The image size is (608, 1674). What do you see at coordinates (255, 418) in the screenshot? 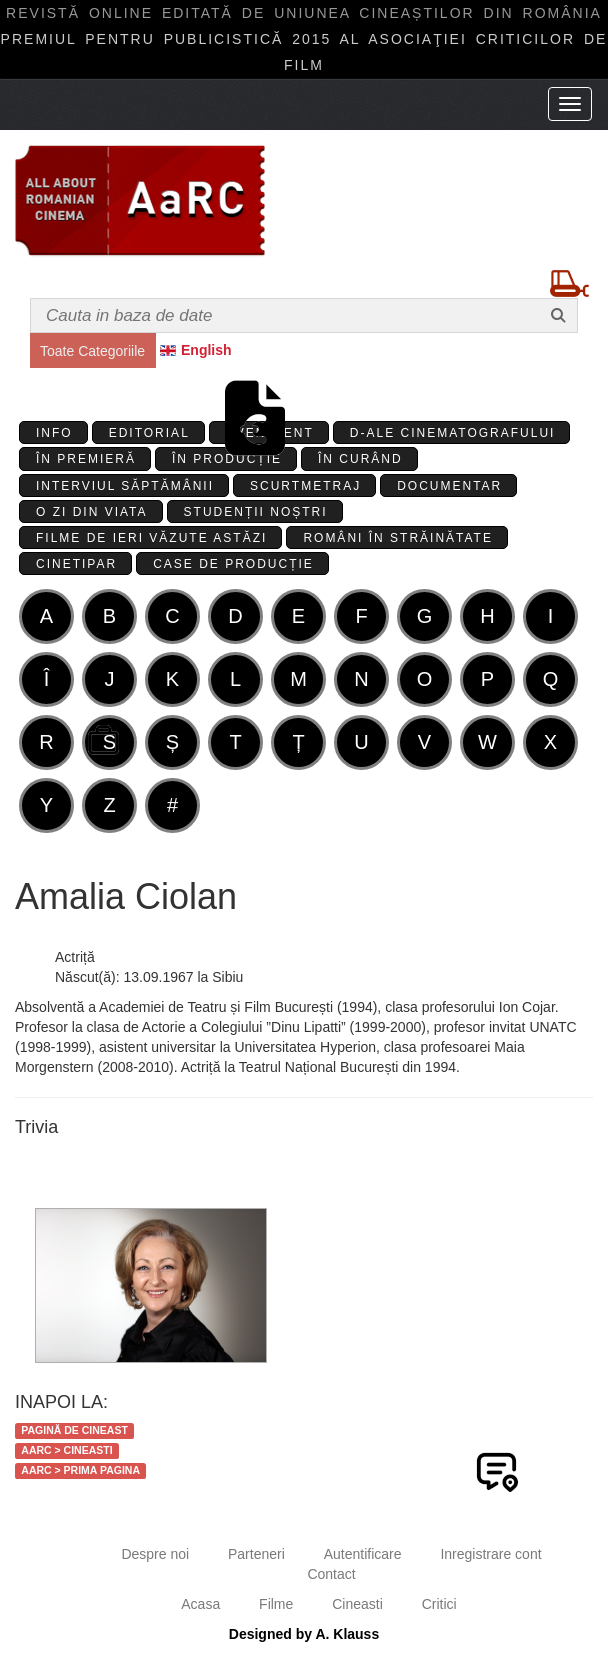
I see `view euro currency document` at bounding box center [255, 418].